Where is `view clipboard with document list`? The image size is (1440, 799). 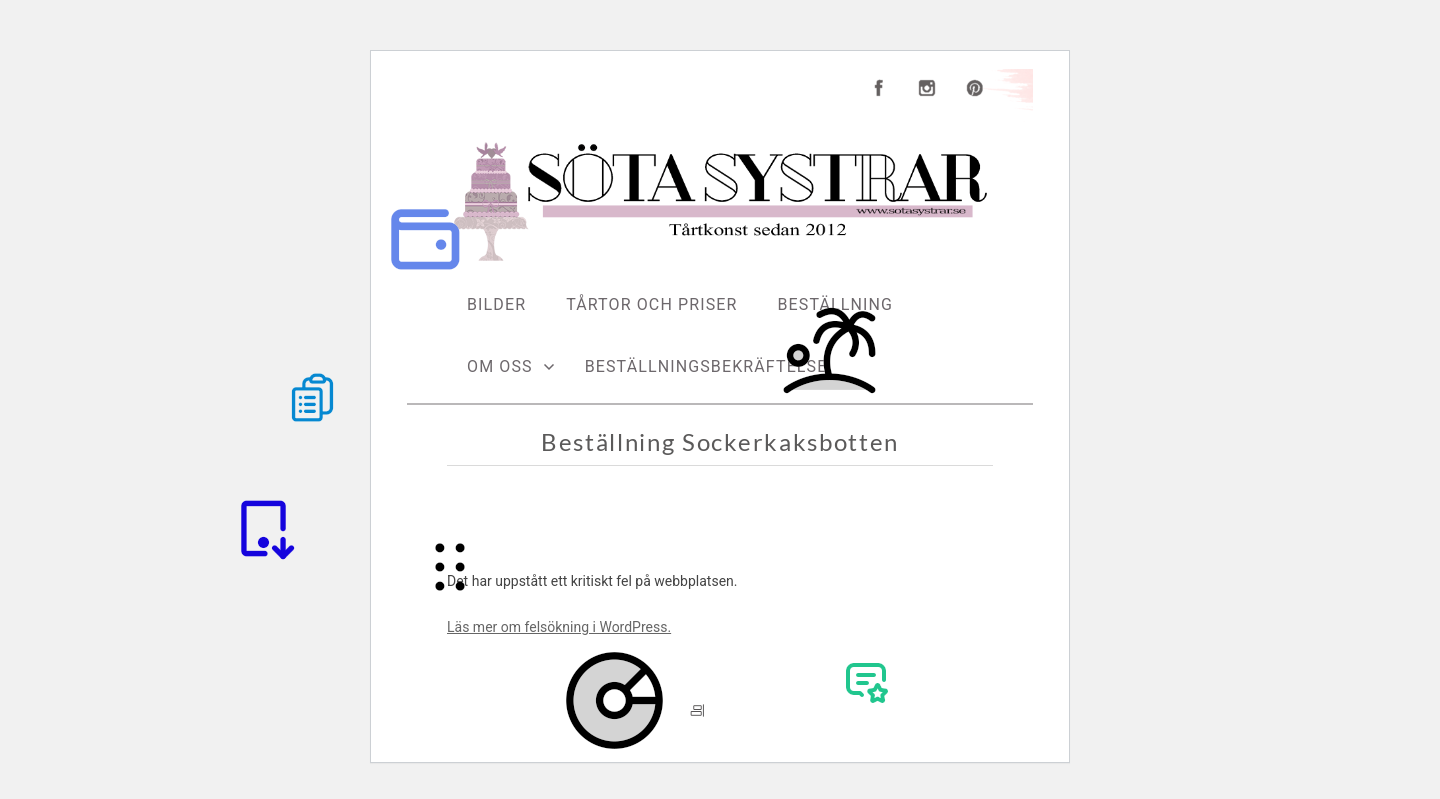
view clipboard with document list is located at coordinates (312, 397).